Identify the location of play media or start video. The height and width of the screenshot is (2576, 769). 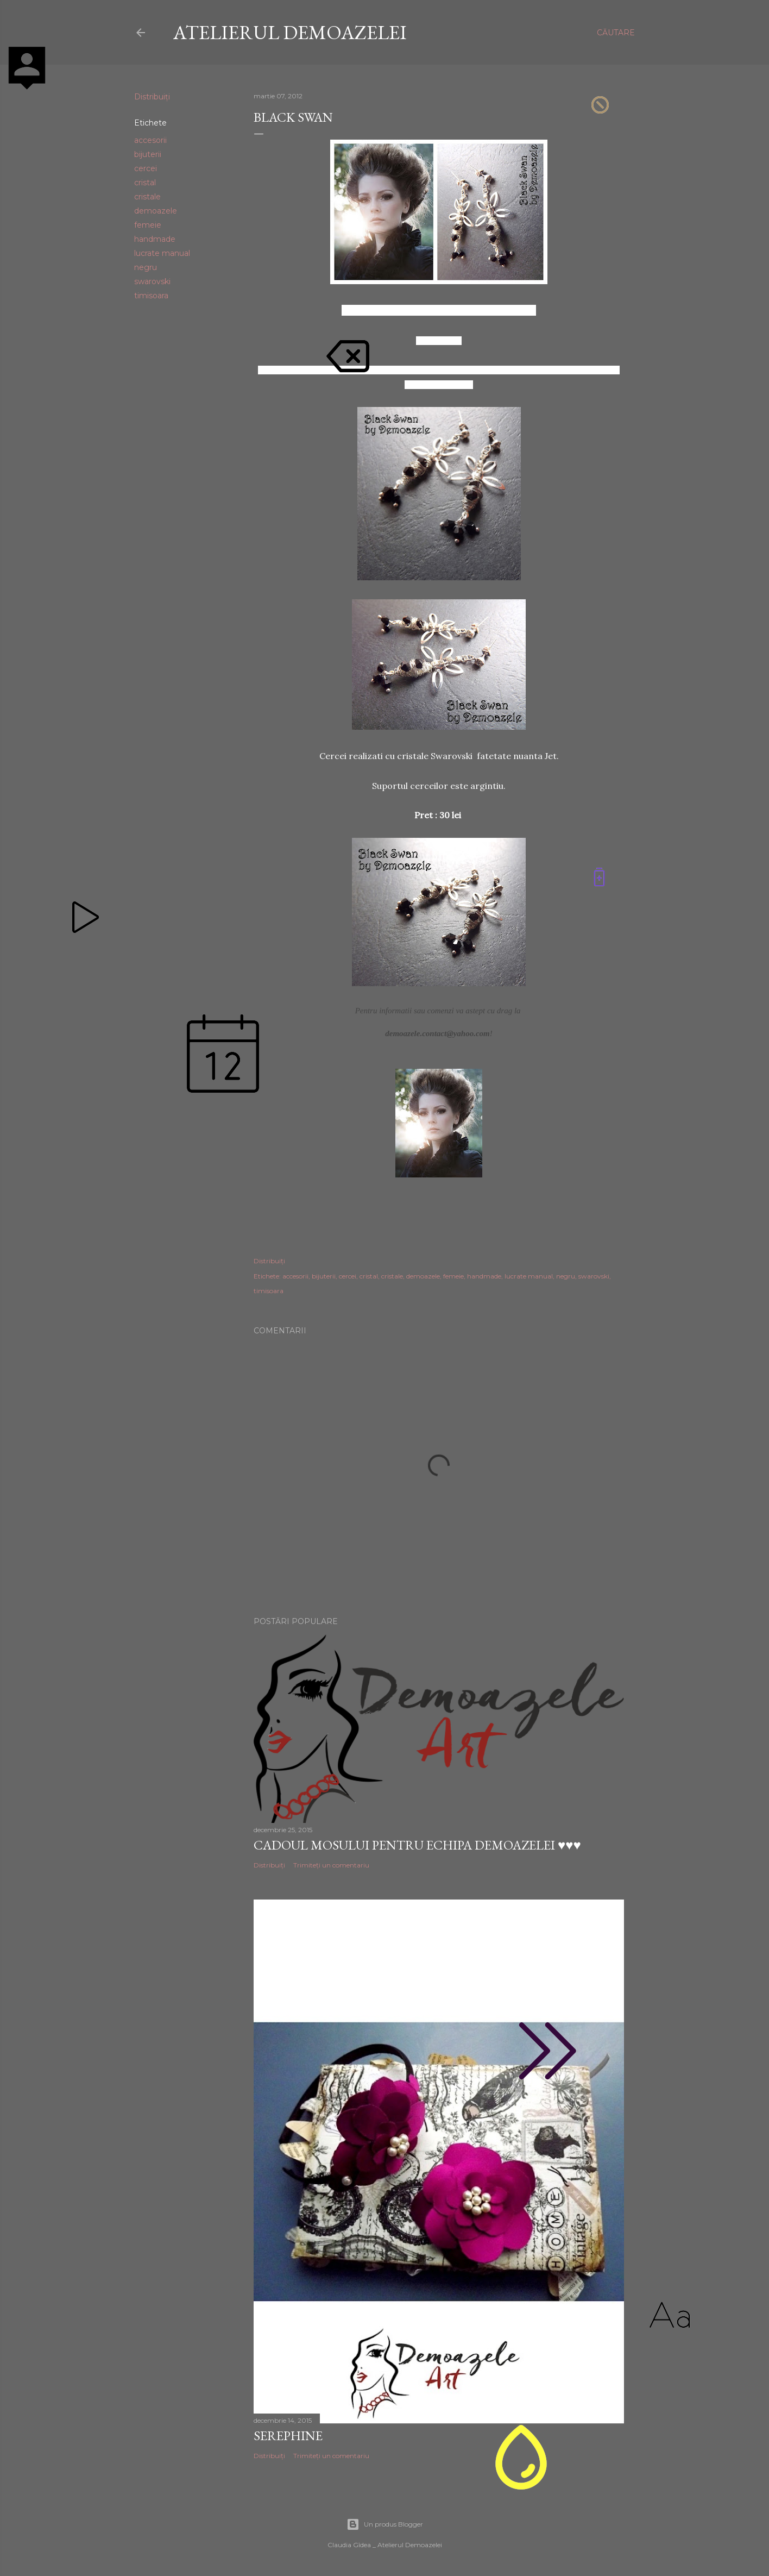
(82, 917).